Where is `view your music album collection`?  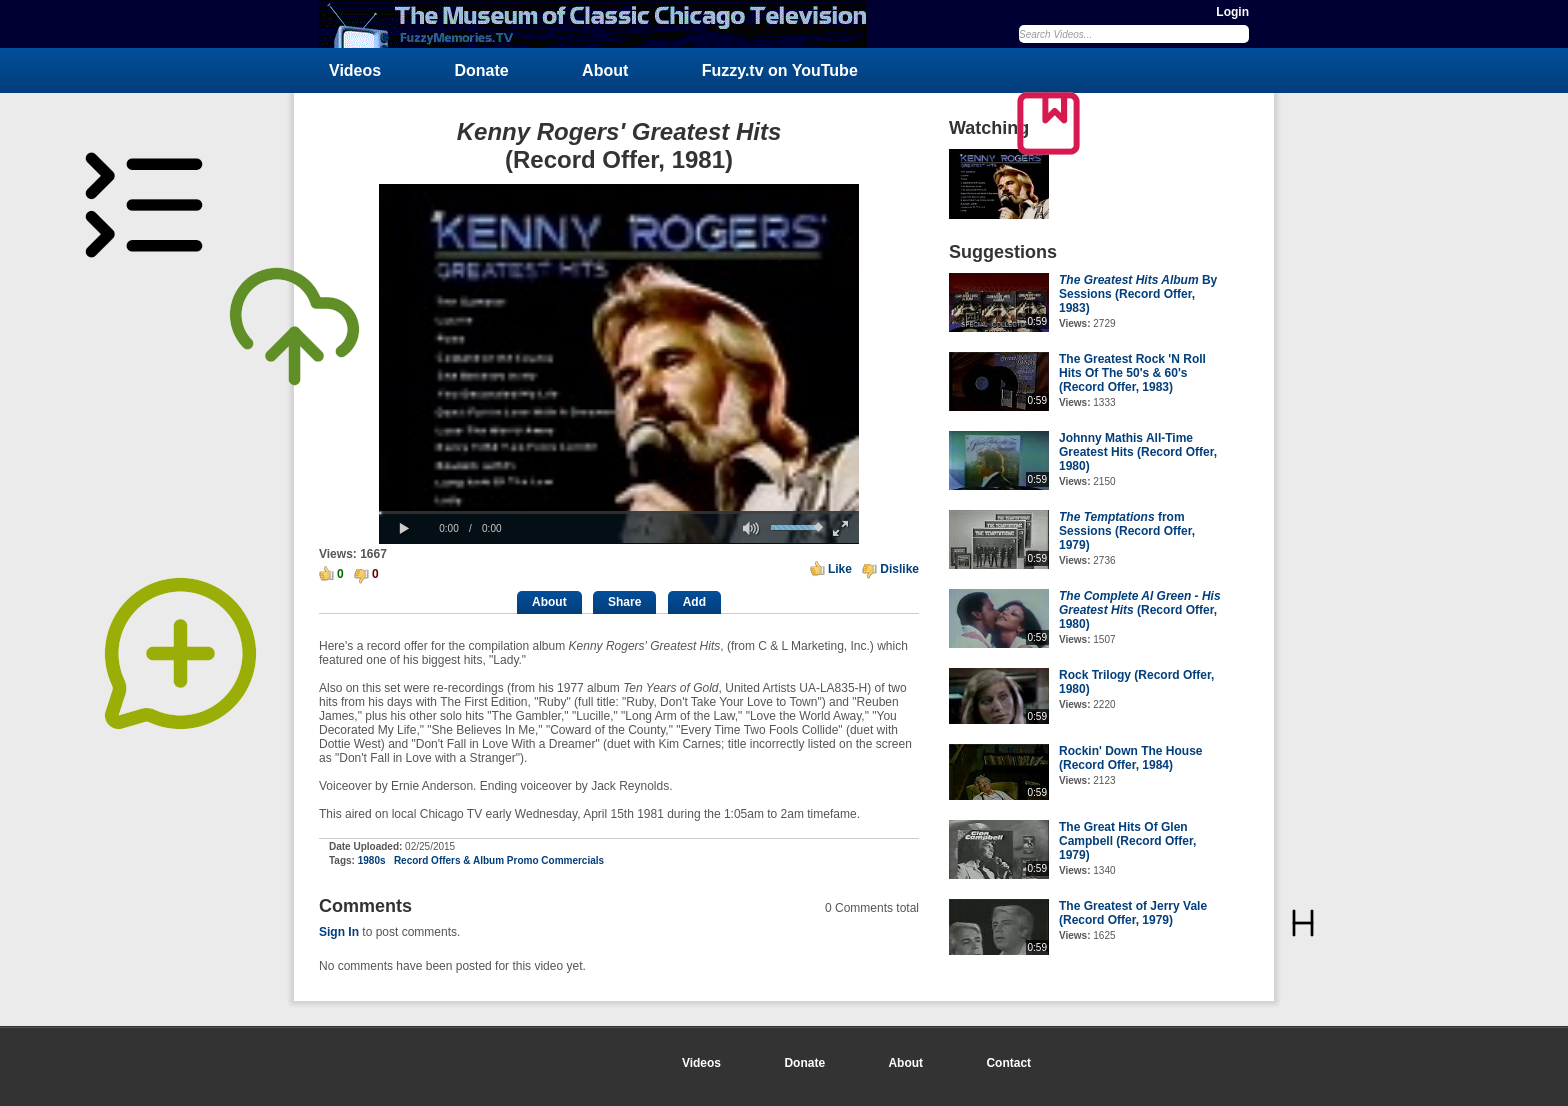 view your music album collection is located at coordinates (1048, 123).